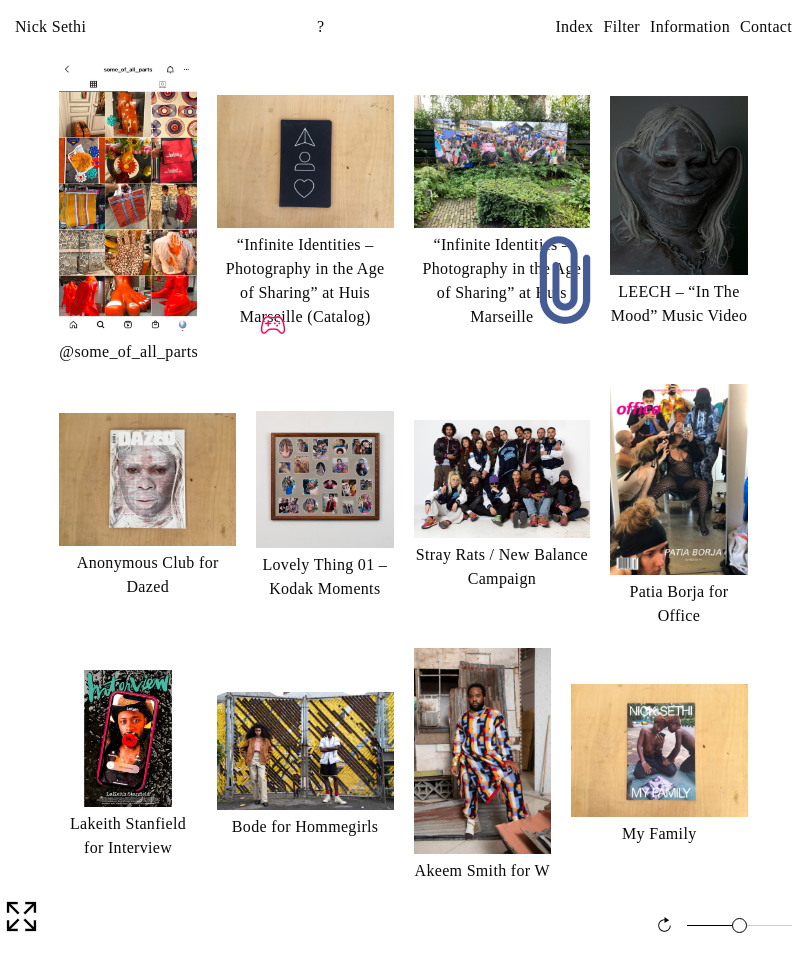 The image size is (807, 953). Describe the element at coordinates (565, 280) in the screenshot. I see `attach a file to your message` at that location.